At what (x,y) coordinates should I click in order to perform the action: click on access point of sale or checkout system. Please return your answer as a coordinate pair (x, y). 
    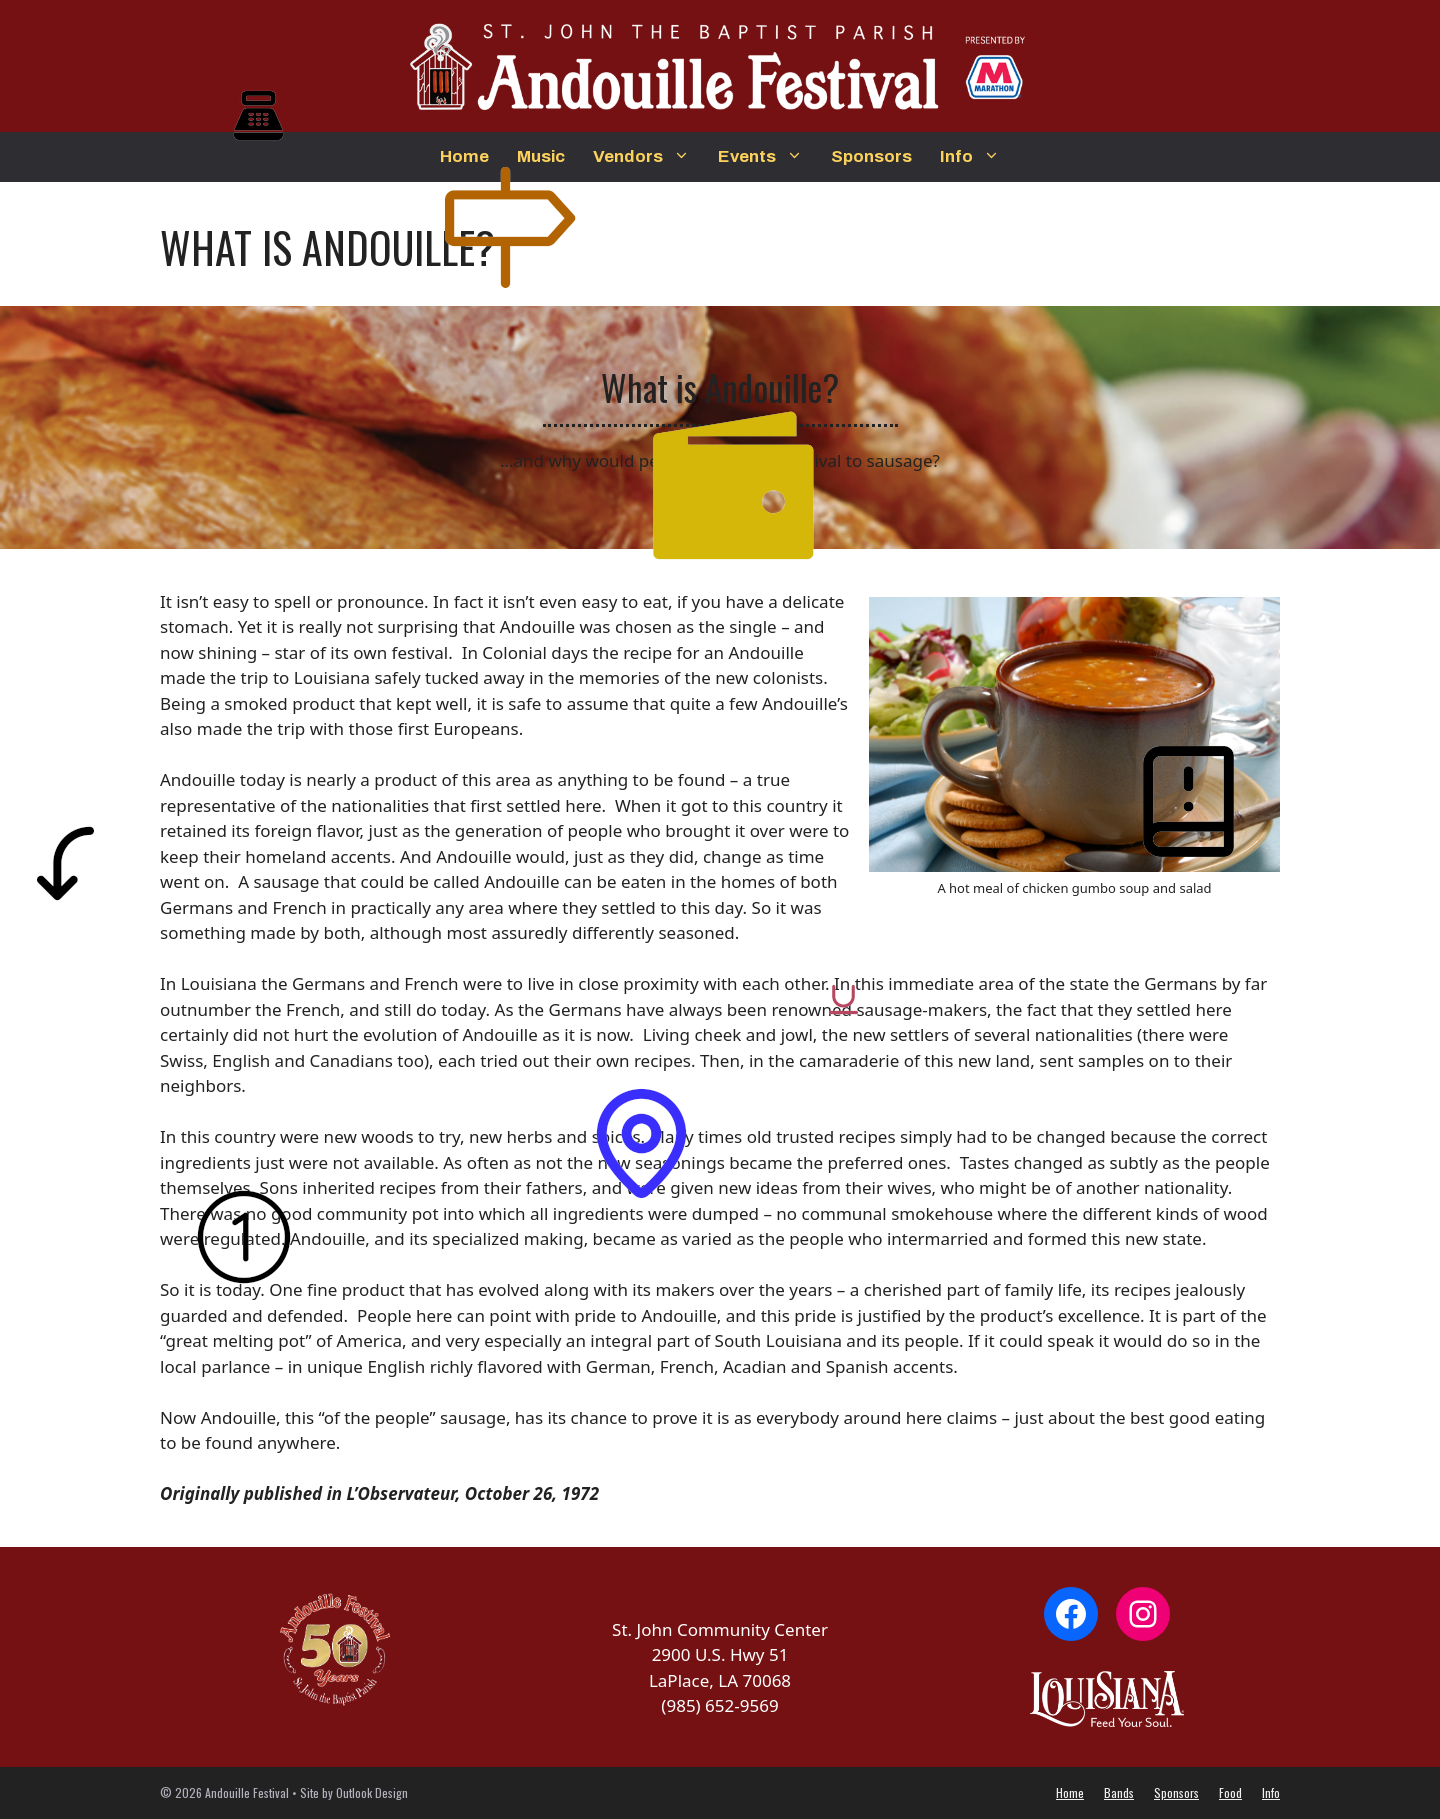
    Looking at the image, I should click on (258, 115).